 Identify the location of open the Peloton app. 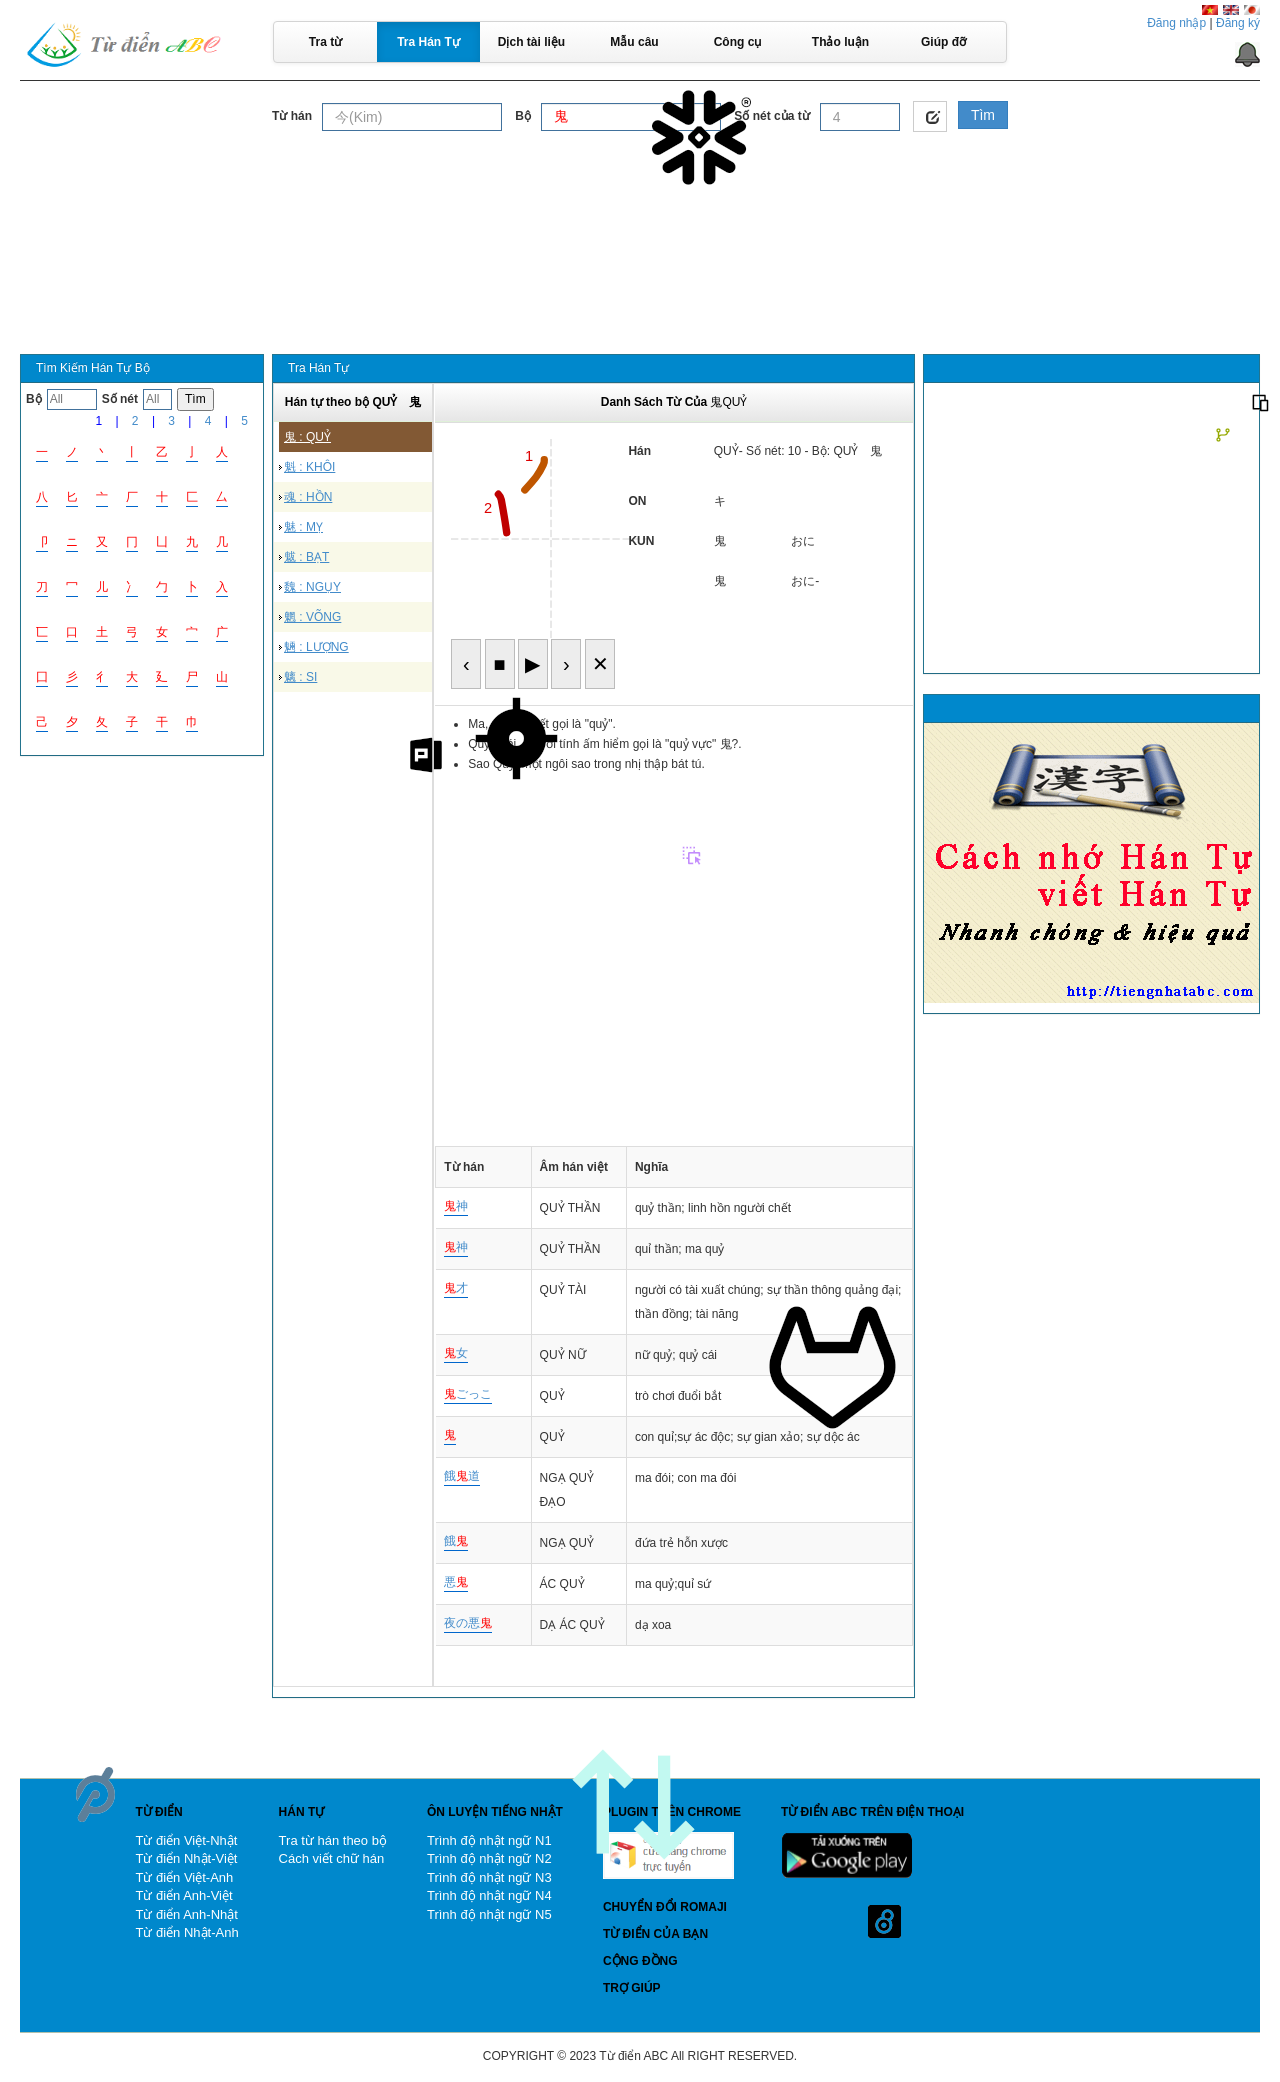
(95, 1794).